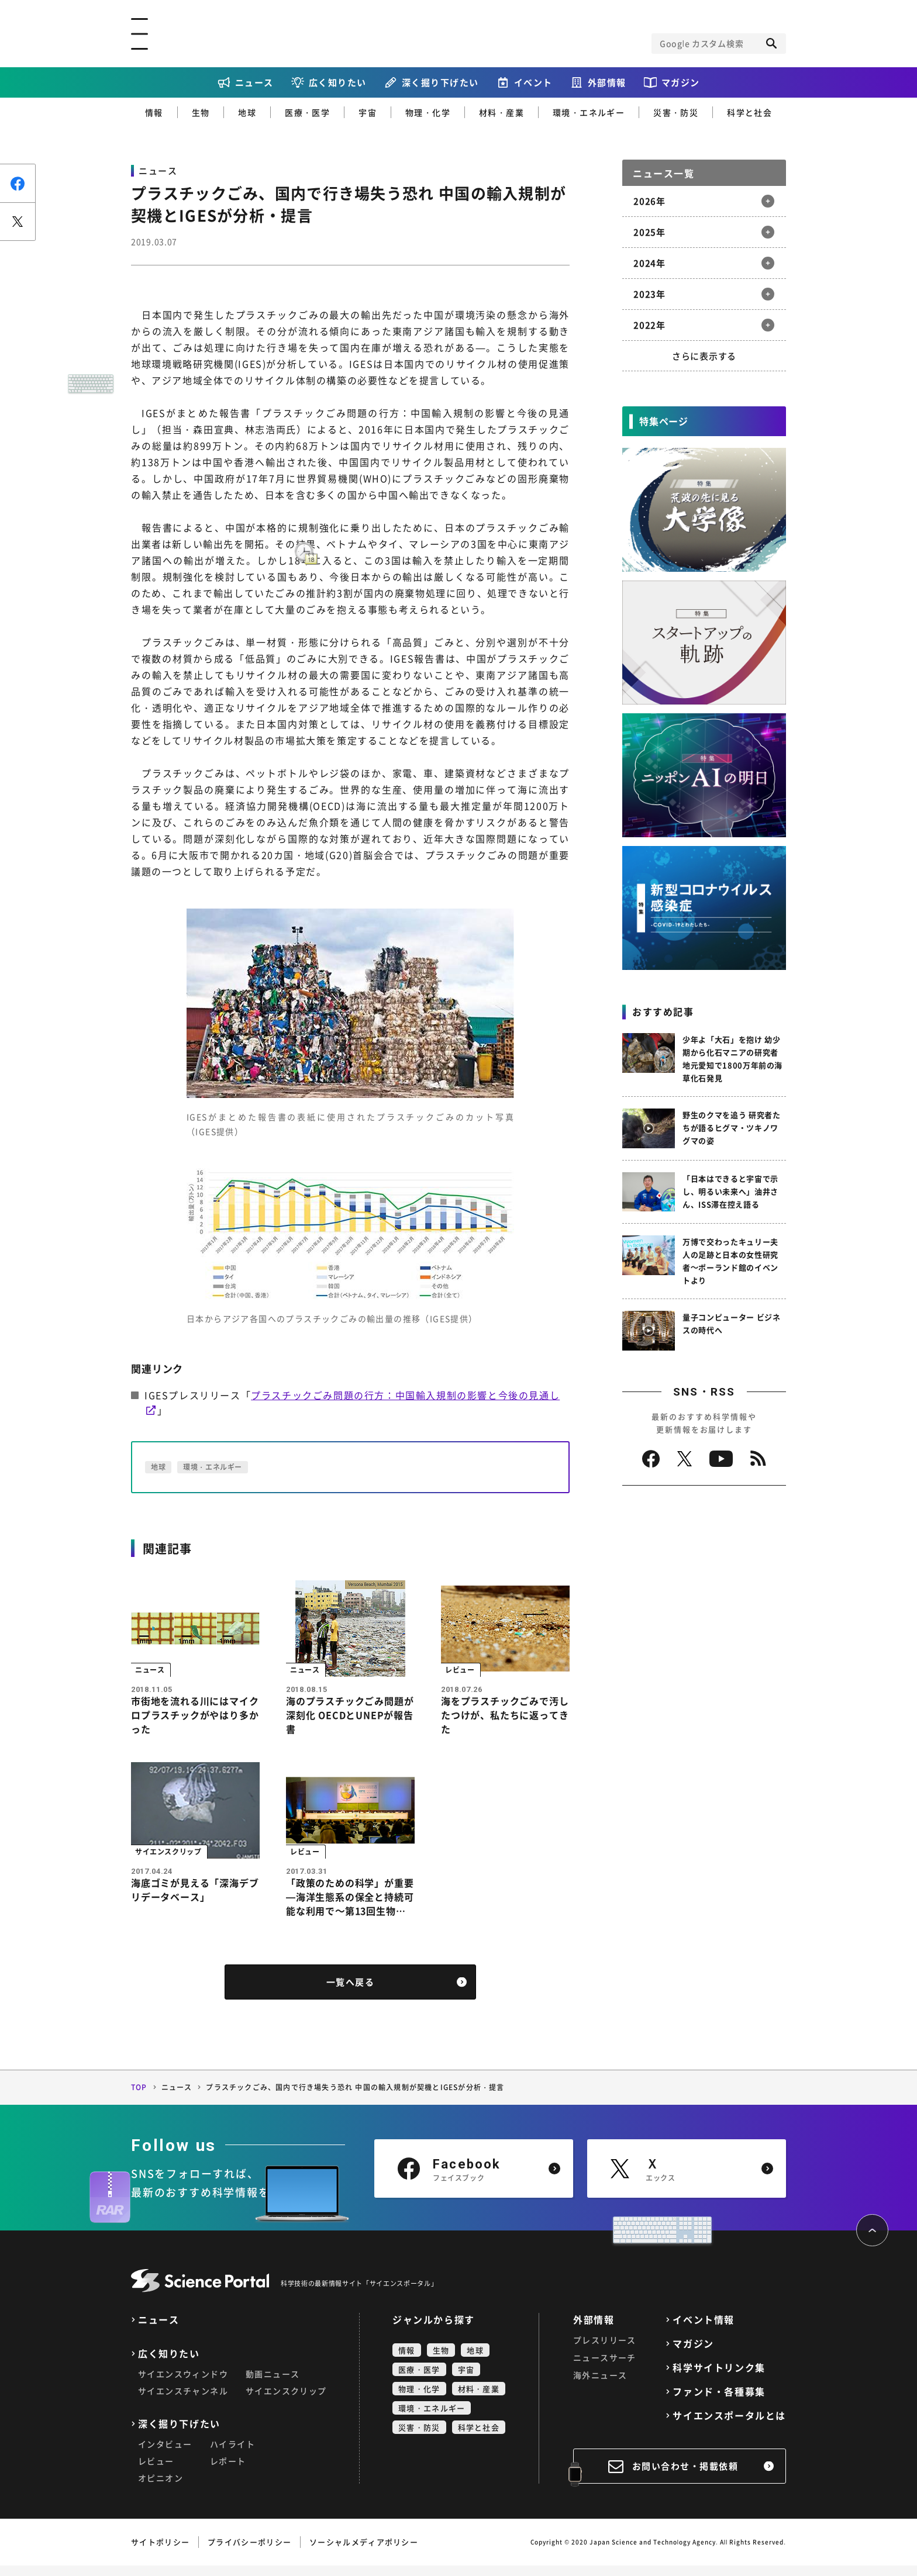  I want to click on apple watch device icon, so click(575, 2474).